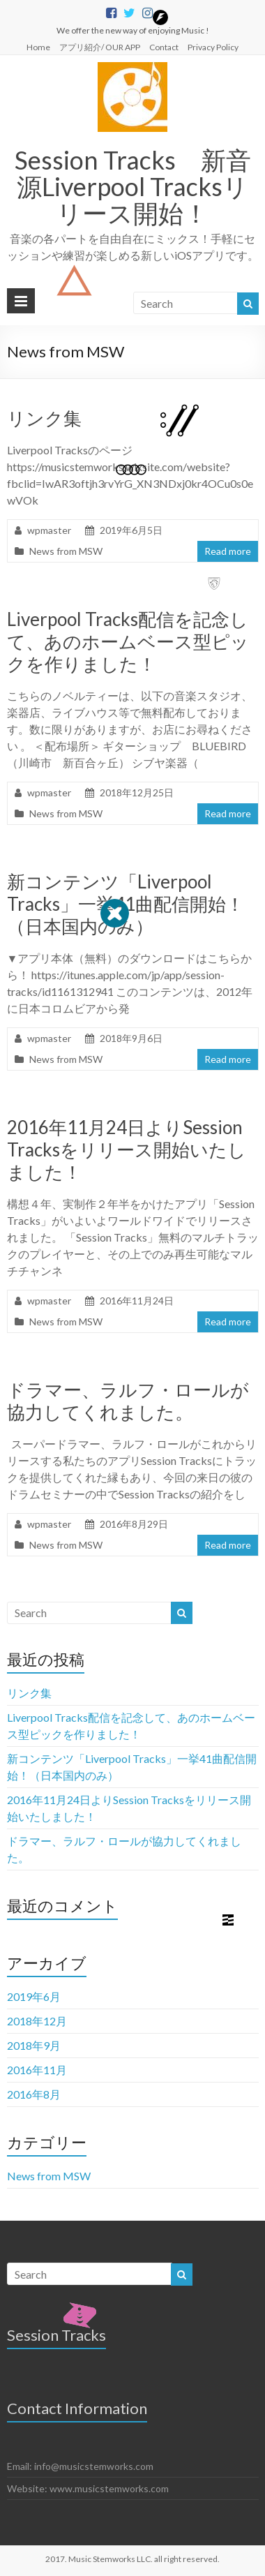  What do you see at coordinates (228, 1920) in the screenshot?
I see `rootsbedrock brand logo` at bounding box center [228, 1920].